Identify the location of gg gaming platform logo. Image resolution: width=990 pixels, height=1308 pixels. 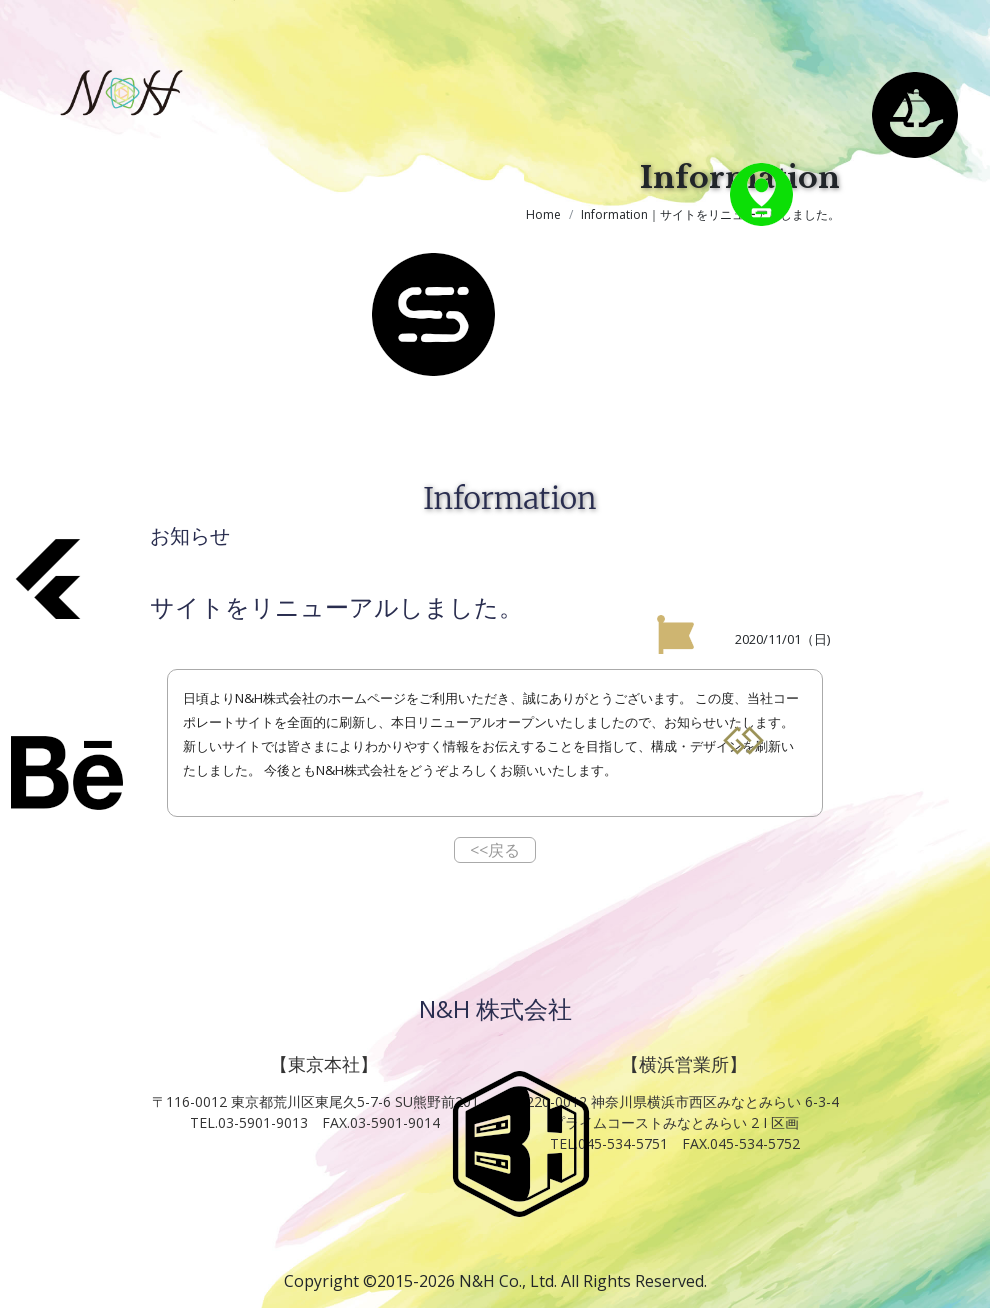
(743, 740).